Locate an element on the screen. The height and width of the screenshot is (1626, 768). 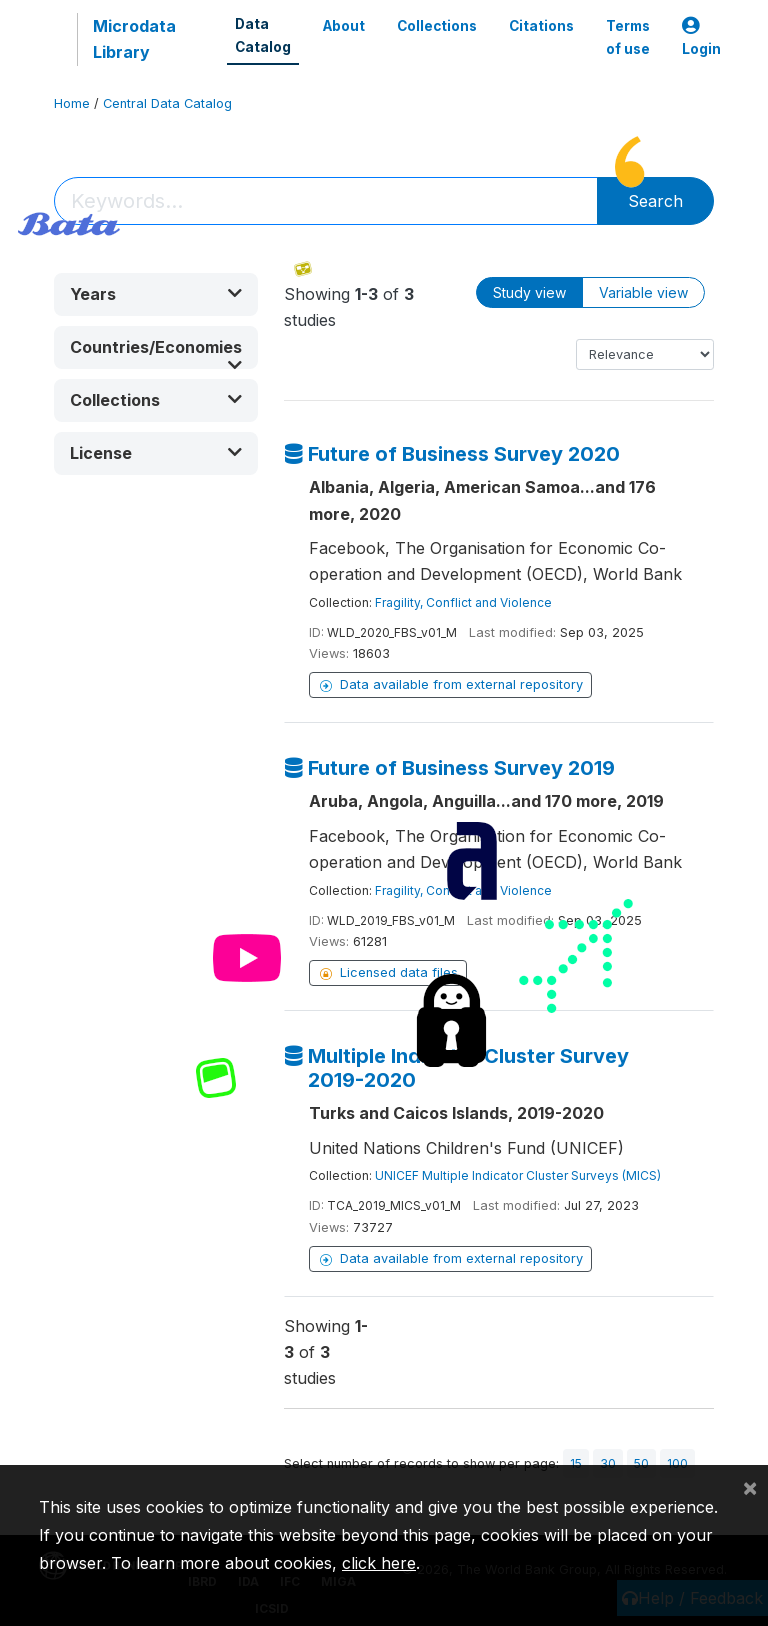
visit the Bata footwear website is located at coordinates (69, 224).